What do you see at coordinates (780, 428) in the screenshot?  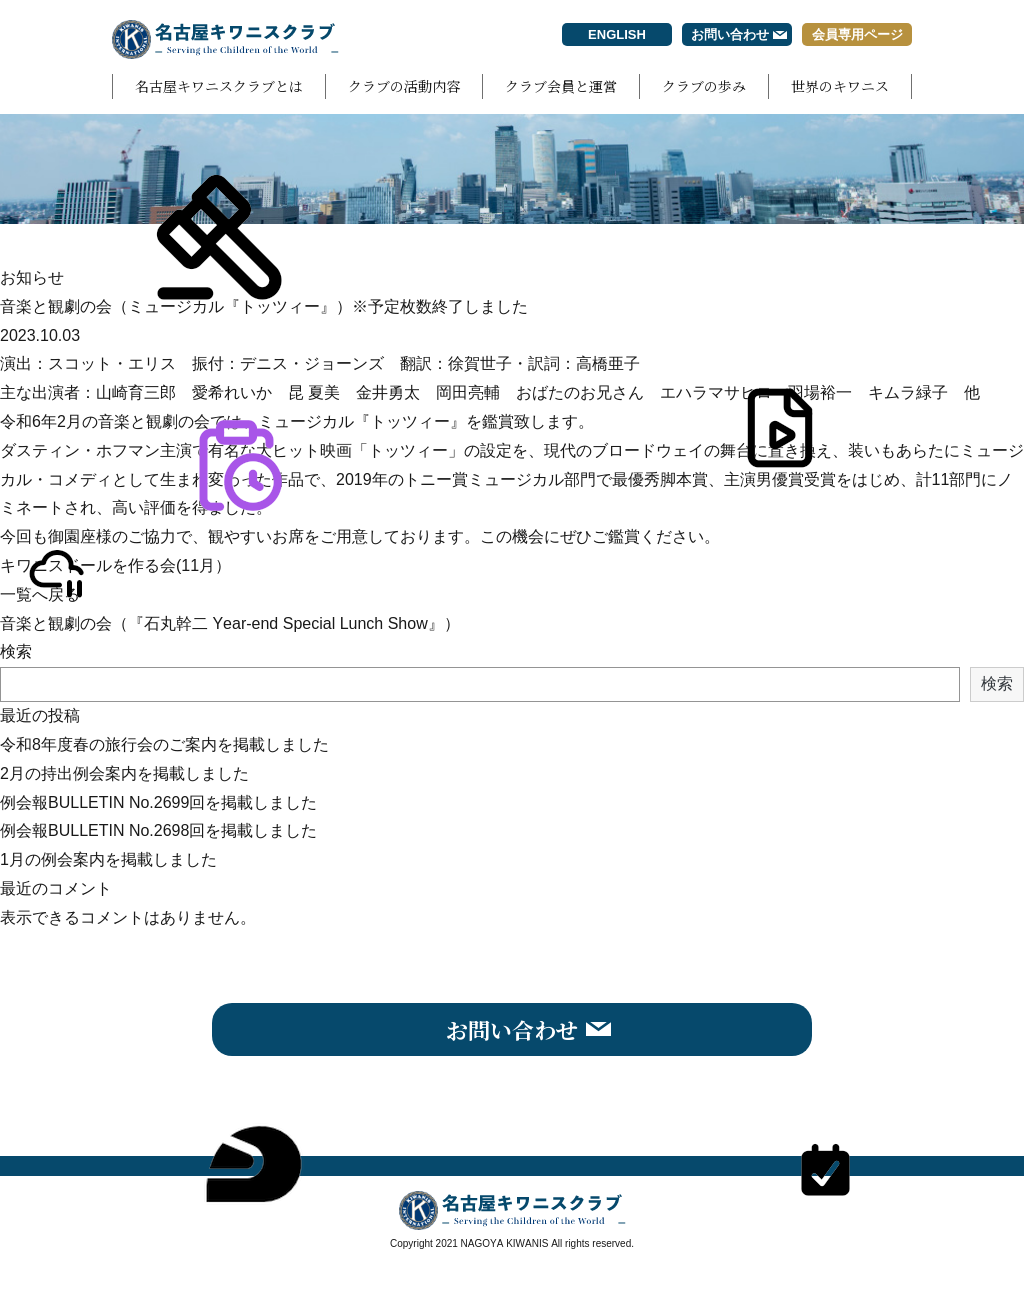 I see `play a video file` at bounding box center [780, 428].